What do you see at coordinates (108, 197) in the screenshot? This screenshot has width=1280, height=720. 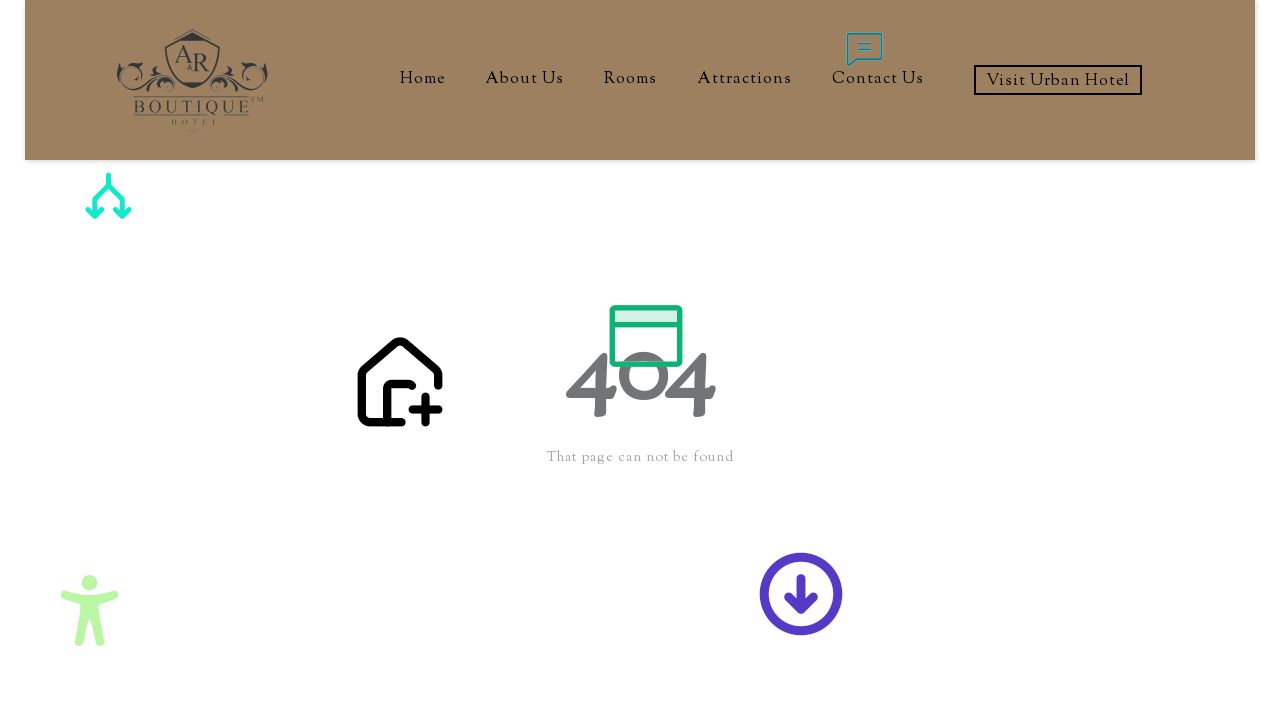 I see `split content into multiple paths` at bounding box center [108, 197].